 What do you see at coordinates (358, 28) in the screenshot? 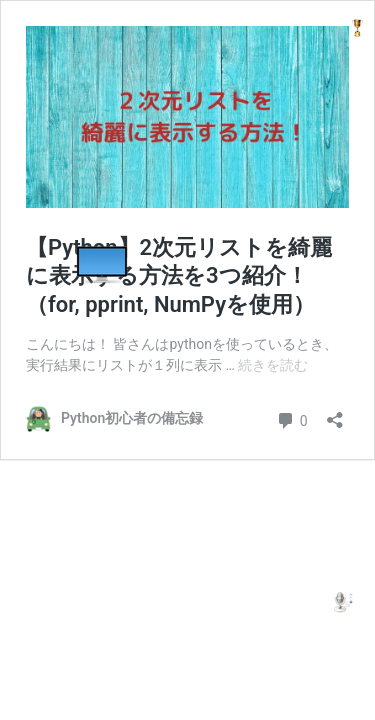
I see `indicates third place or bronze-tier achievement` at bounding box center [358, 28].